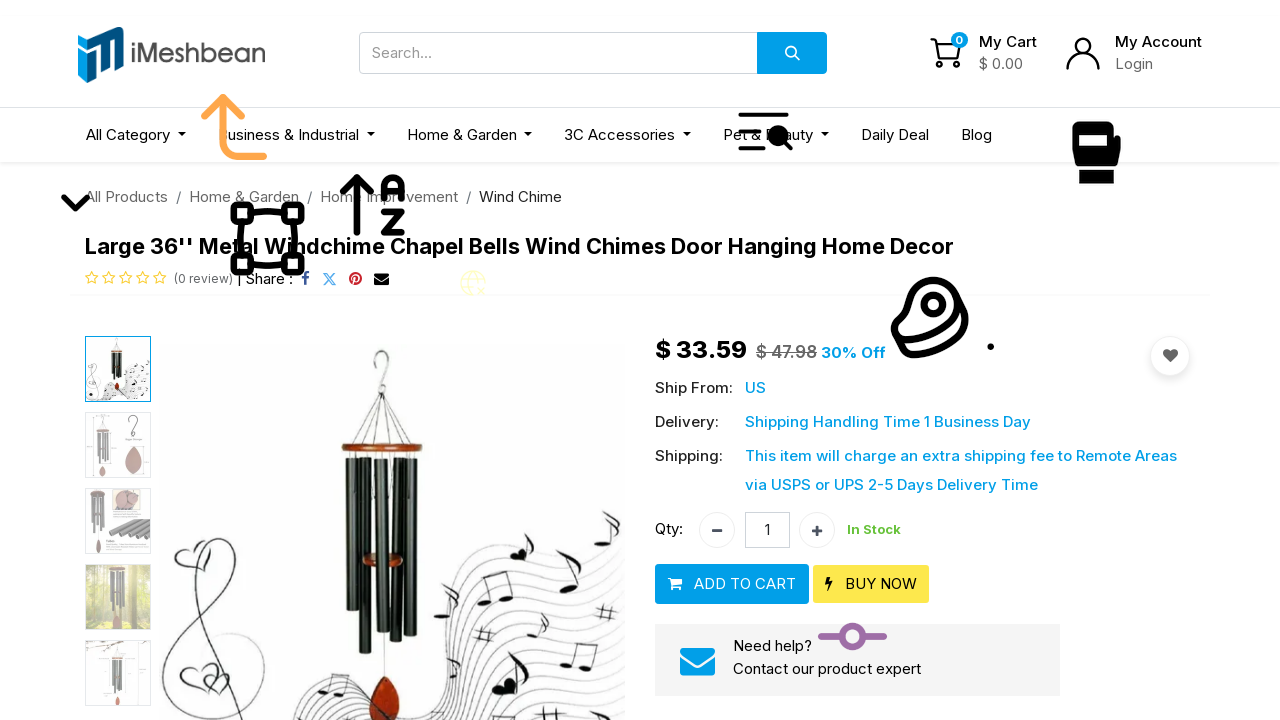 This screenshot has height=720, width=1280. What do you see at coordinates (1024, 320) in the screenshot?
I see `no signal or connection unavailable` at bounding box center [1024, 320].